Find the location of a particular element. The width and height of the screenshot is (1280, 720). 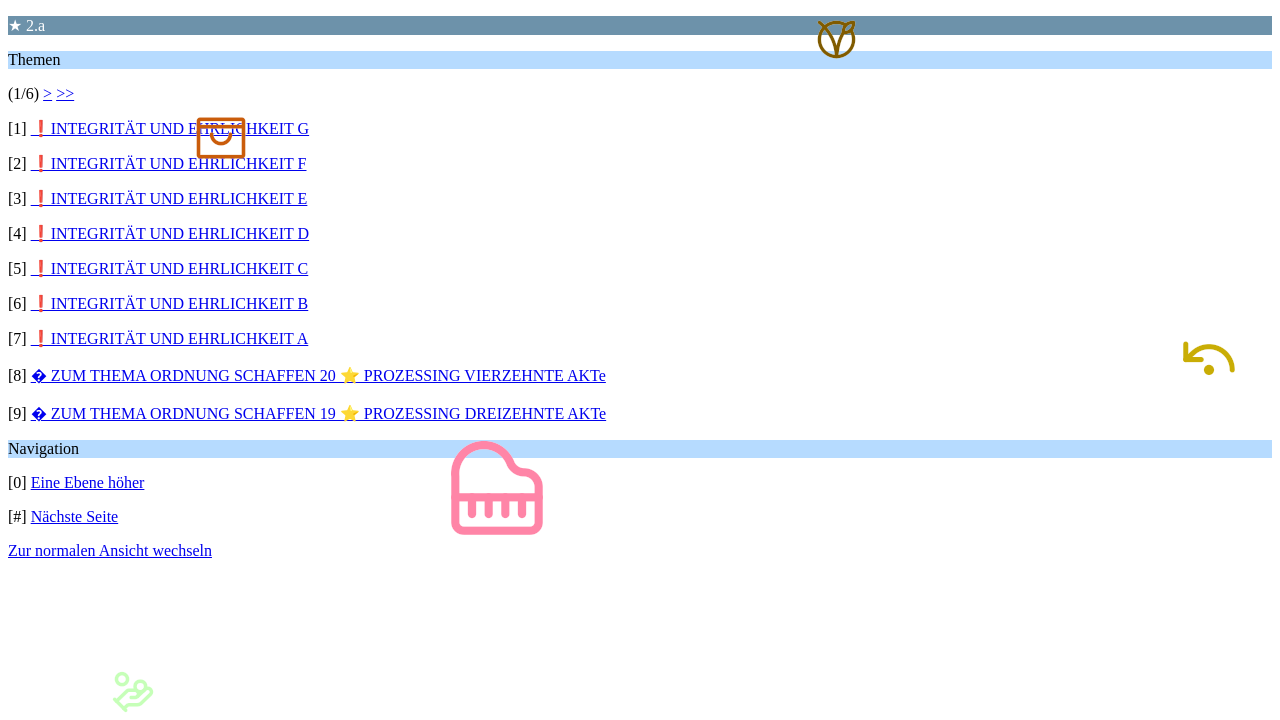

filter for vegan menu options is located at coordinates (836, 39).